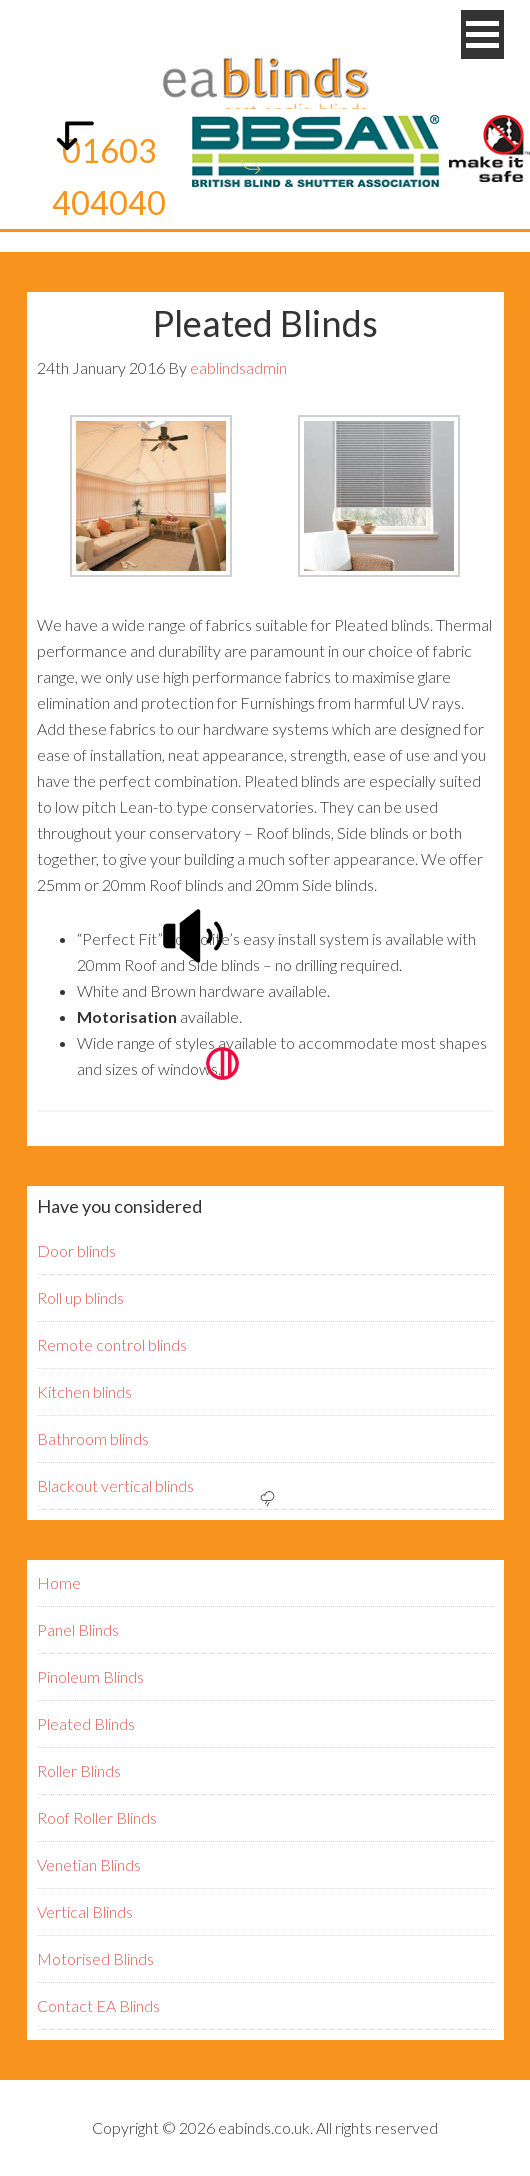  What do you see at coordinates (74, 133) in the screenshot?
I see `navigate back and down in a menu hierarchy` at bounding box center [74, 133].